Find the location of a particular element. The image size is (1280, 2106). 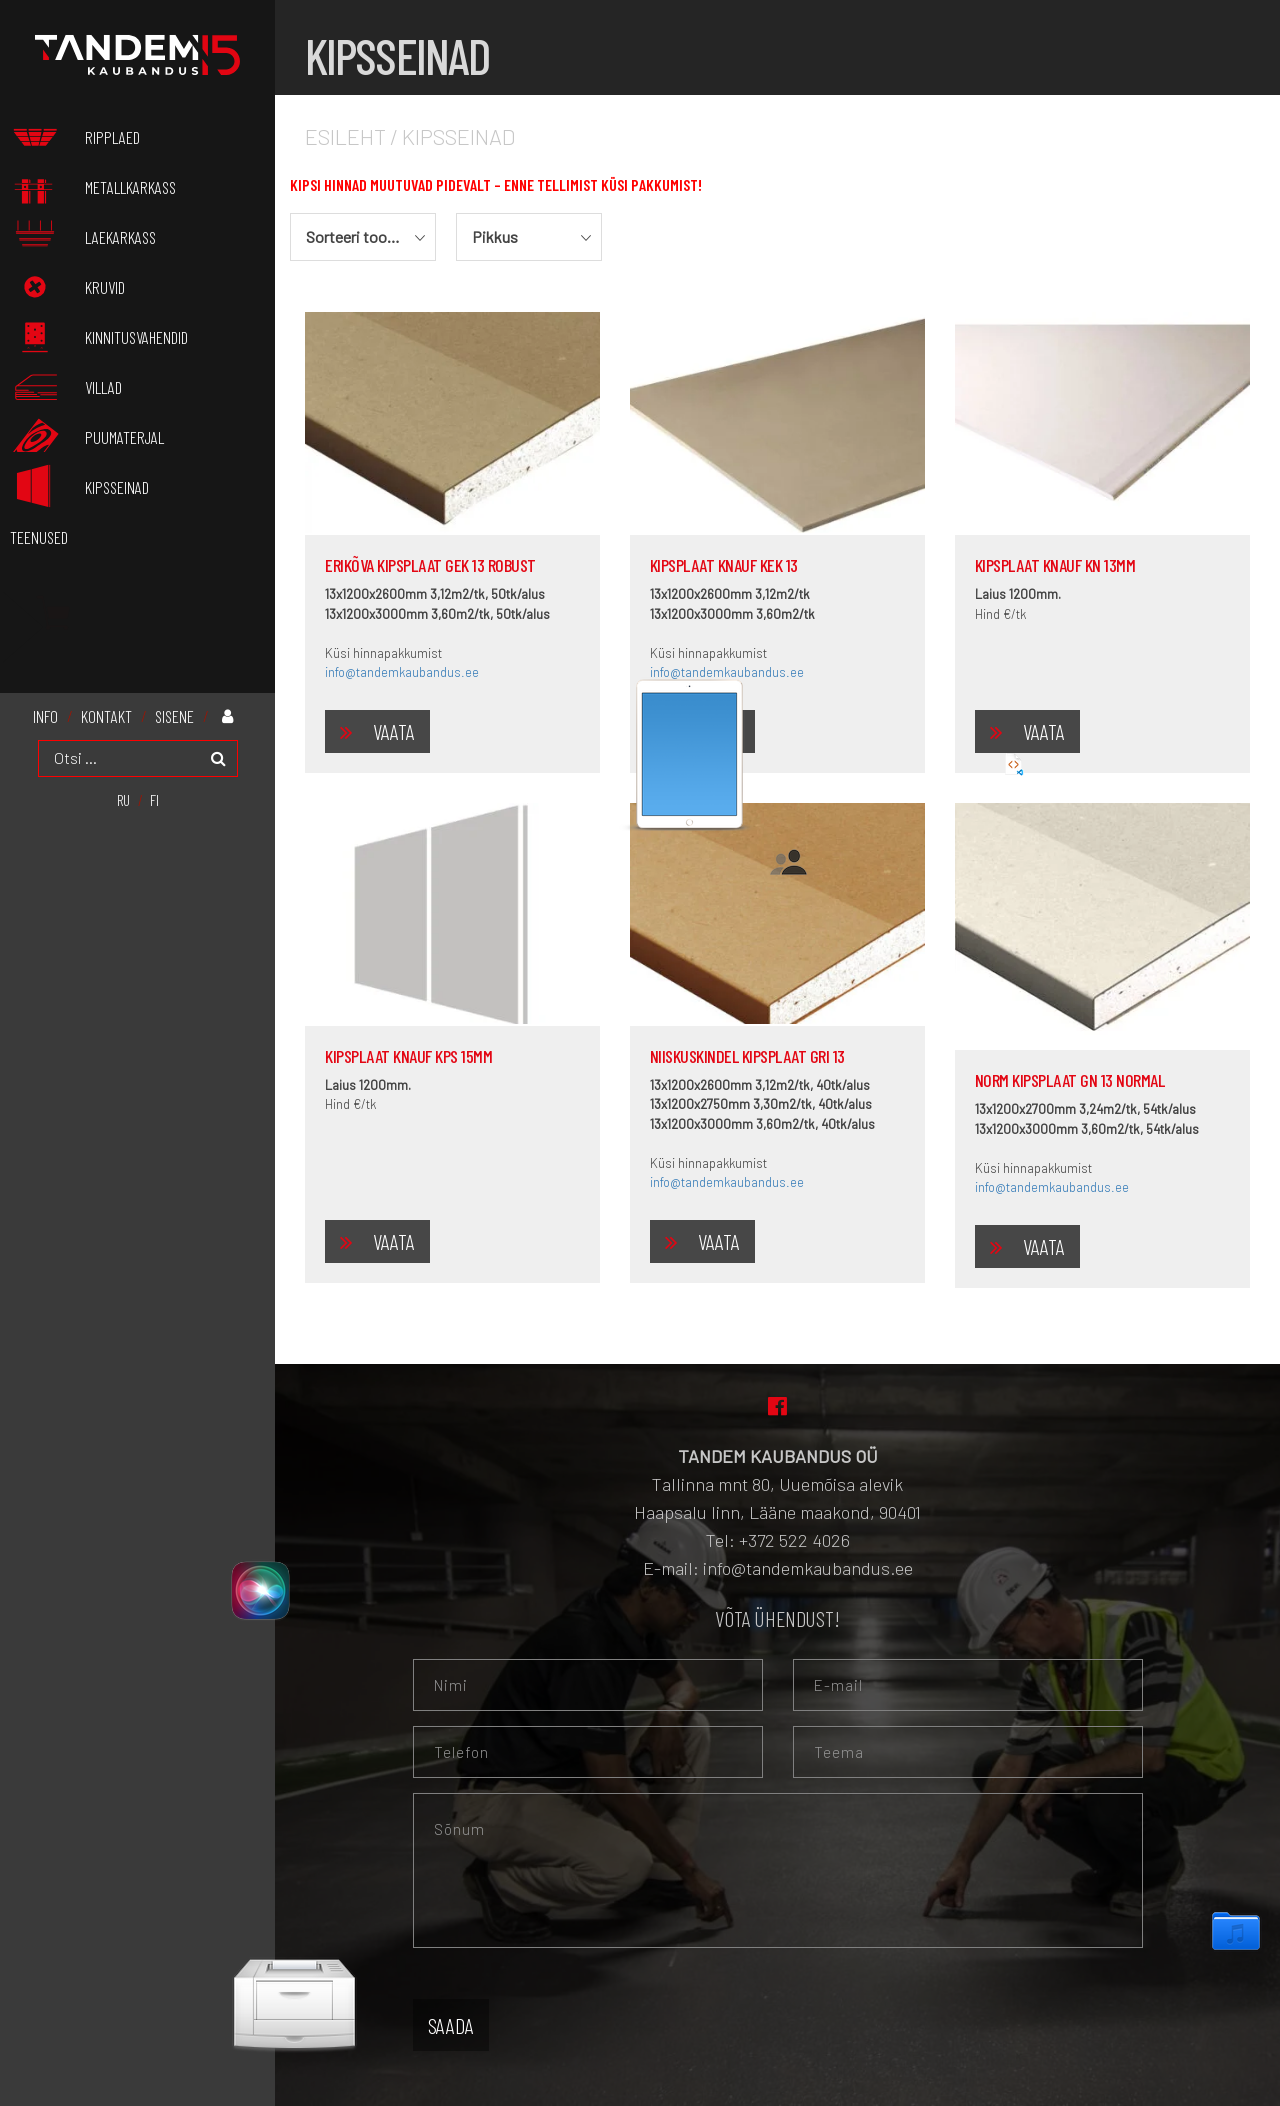

indicates a connected iPad Air 2 device is located at coordinates (689, 753).